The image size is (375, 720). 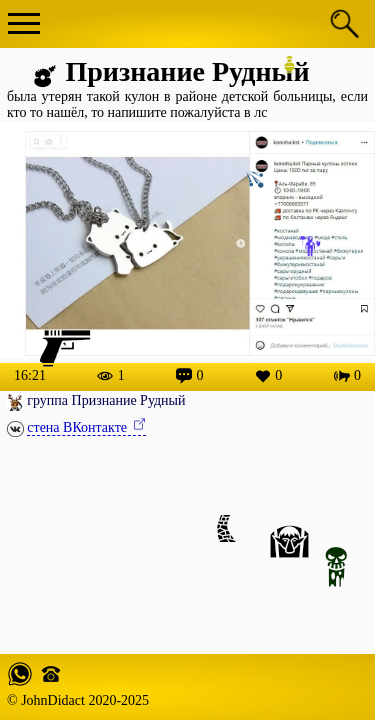 I want to click on select troll character or creature type, so click(x=289, y=538).